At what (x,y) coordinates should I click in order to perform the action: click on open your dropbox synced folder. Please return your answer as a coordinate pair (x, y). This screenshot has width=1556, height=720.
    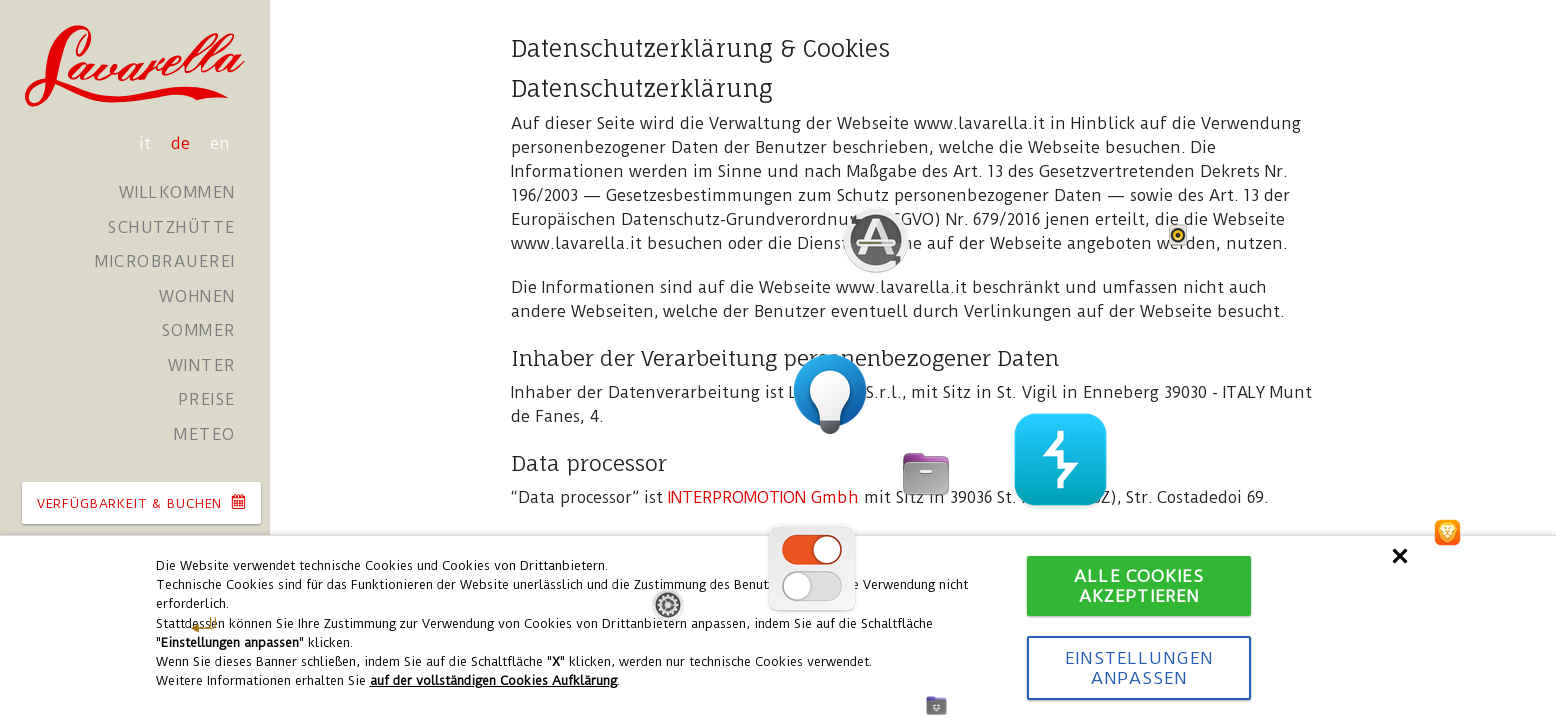
    Looking at the image, I should click on (936, 705).